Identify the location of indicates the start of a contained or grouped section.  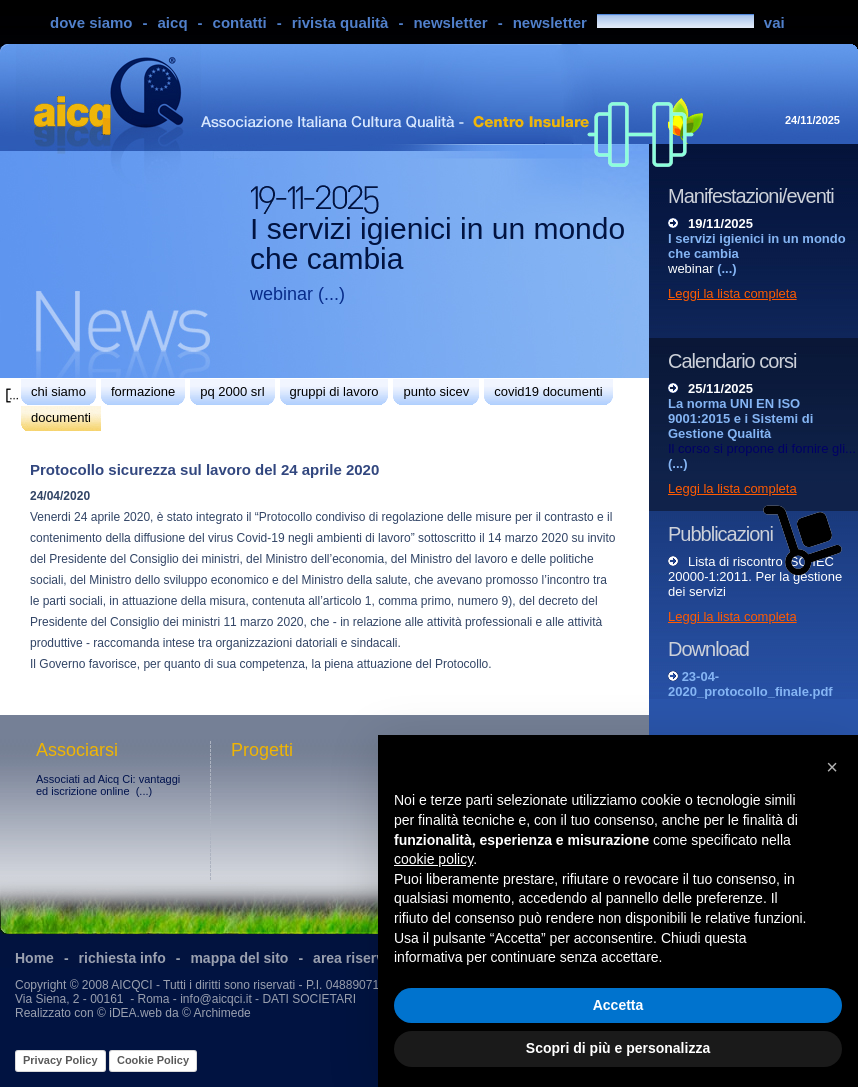
(12, 395).